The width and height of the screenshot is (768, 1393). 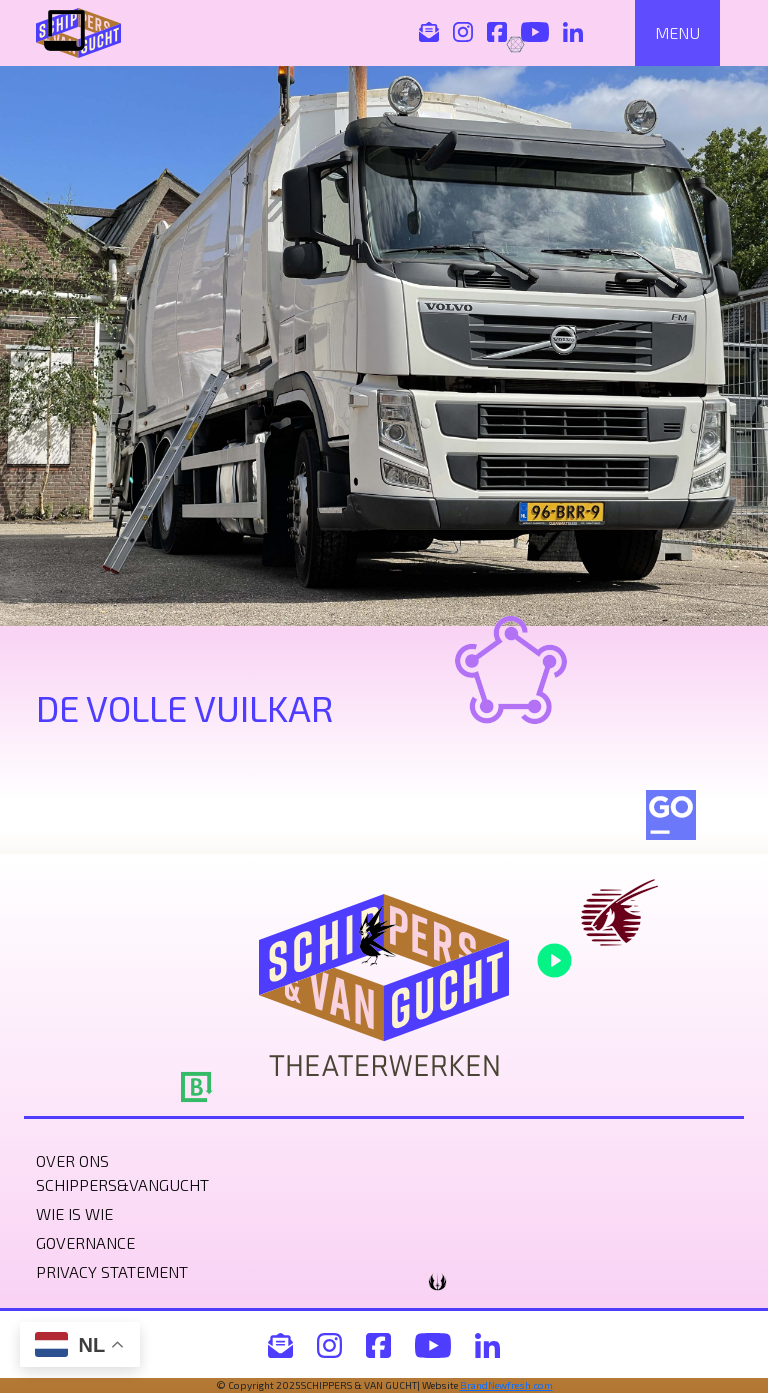 I want to click on fastlane app automation tool logo, so click(x=511, y=670).